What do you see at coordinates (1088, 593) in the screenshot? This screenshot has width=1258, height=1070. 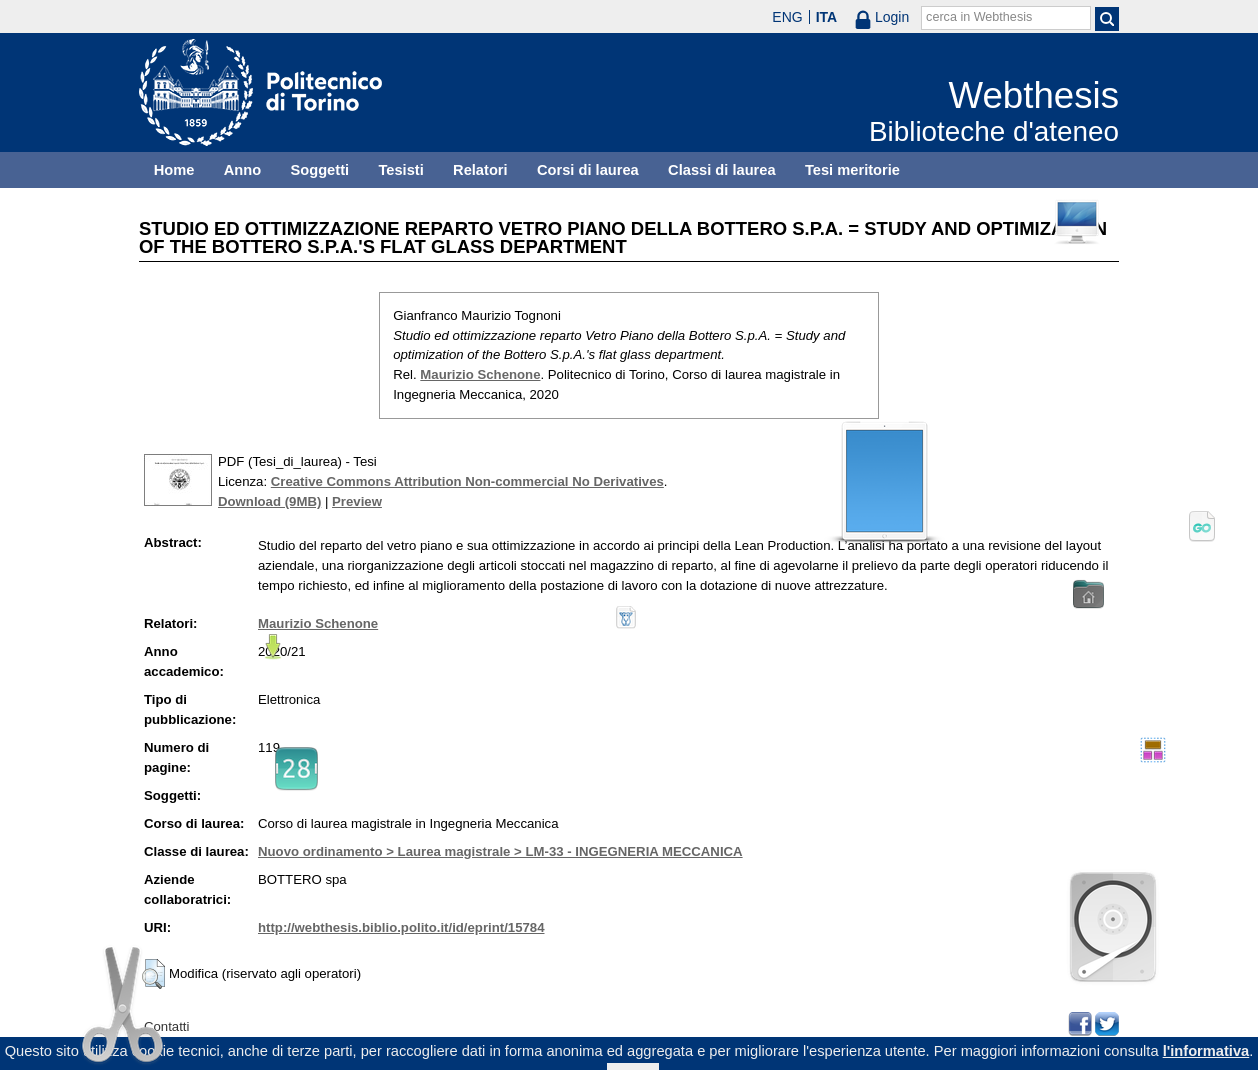 I see `access your home folder` at bounding box center [1088, 593].